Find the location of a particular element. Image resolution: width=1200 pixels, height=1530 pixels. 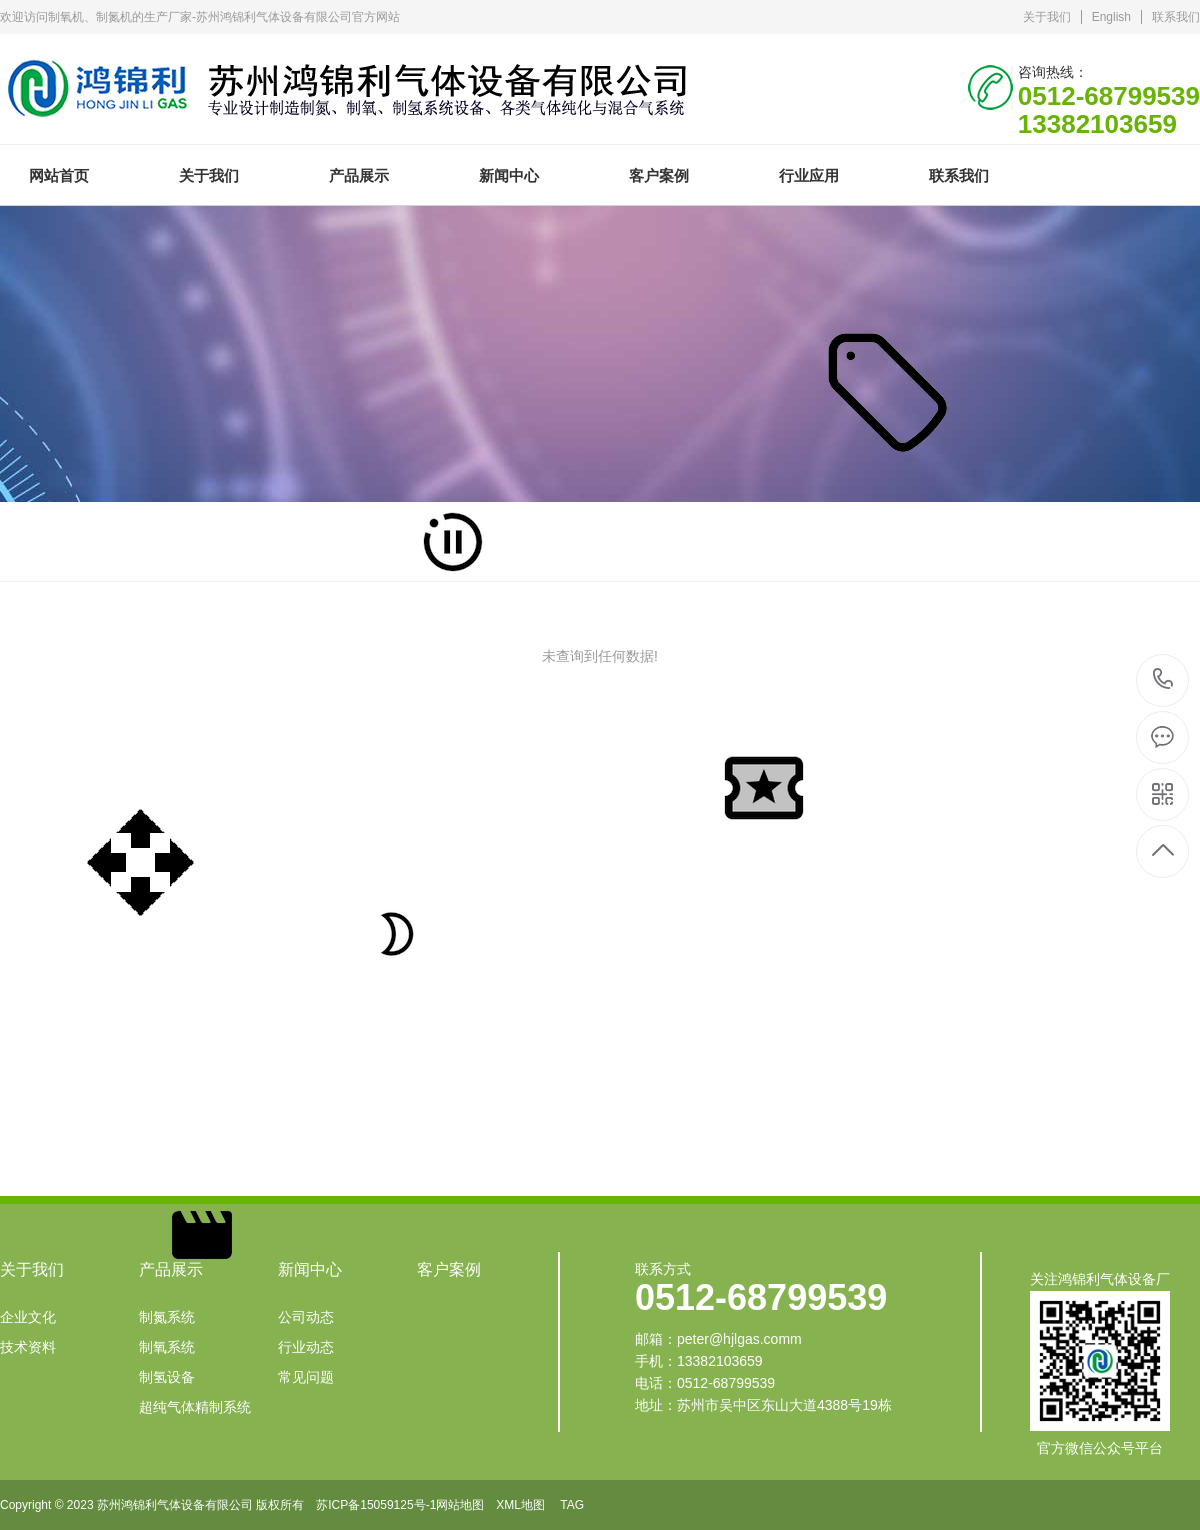

view local events or entertainment is located at coordinates (764, 788).